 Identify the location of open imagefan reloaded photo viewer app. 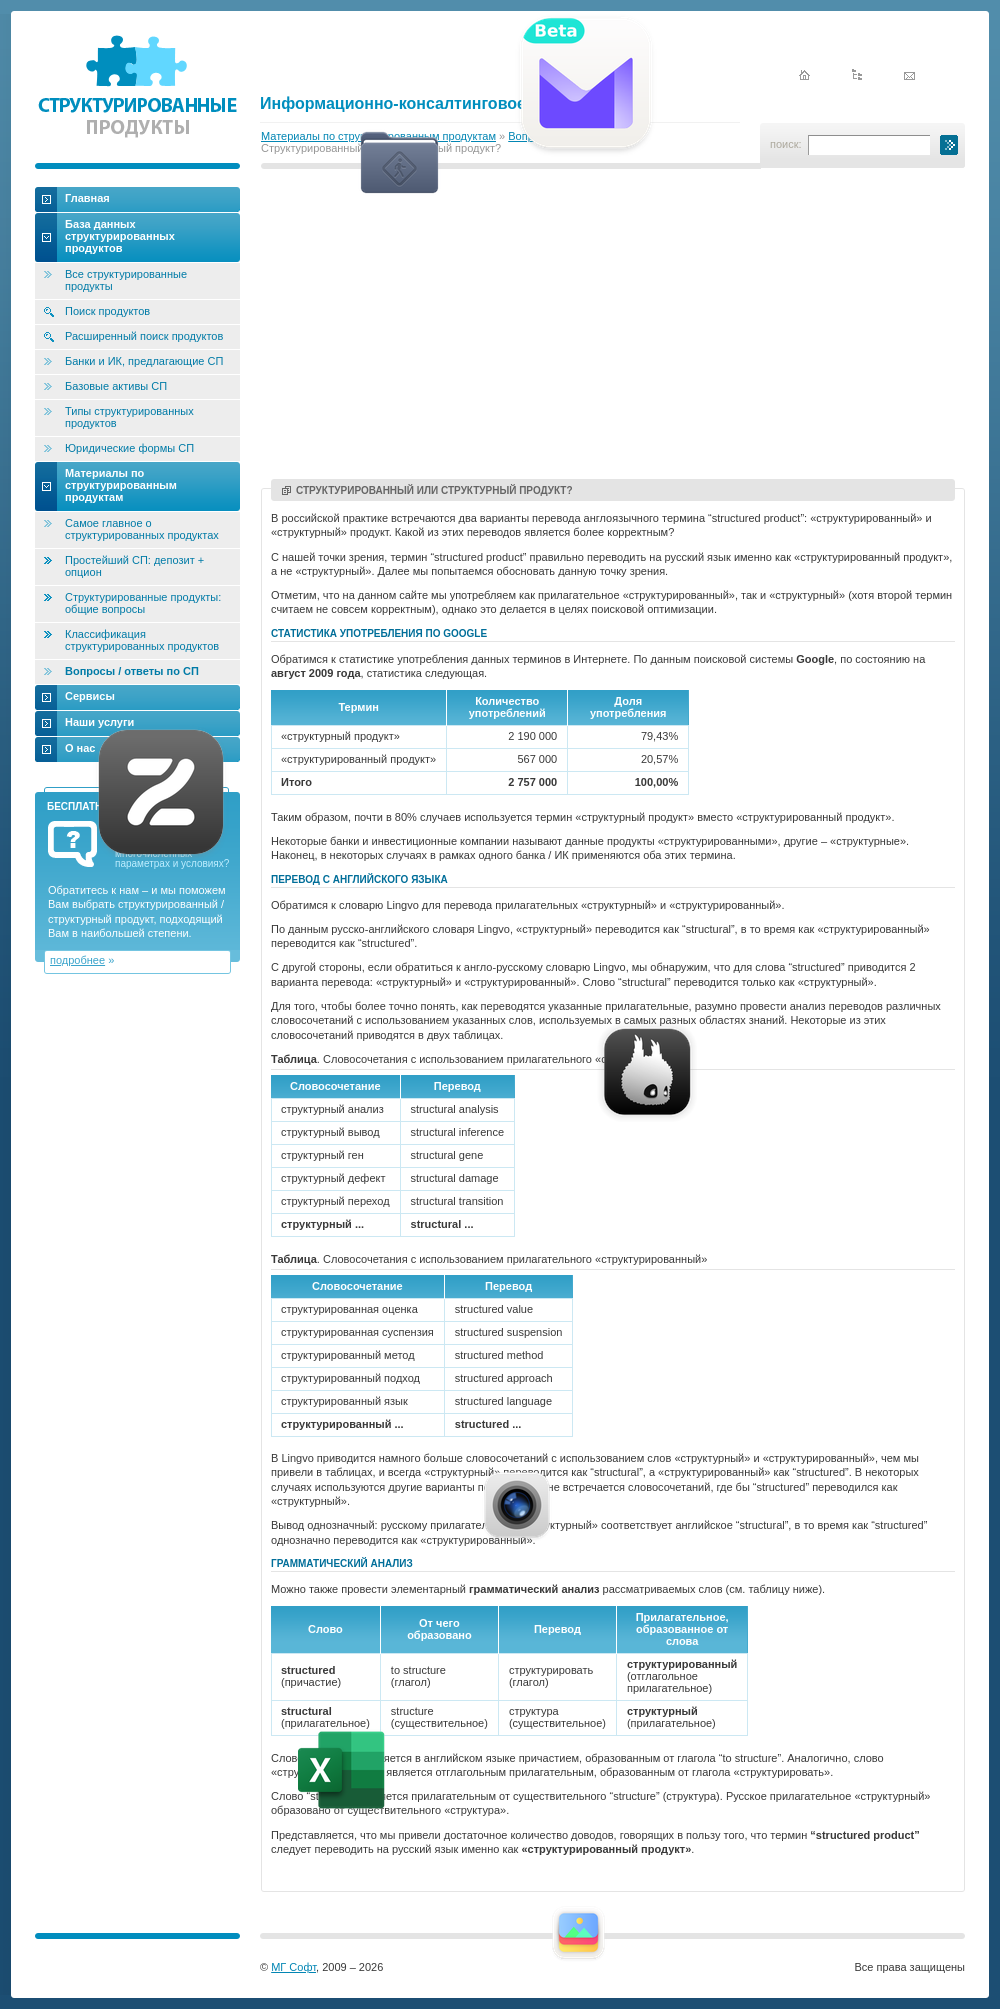
(578, 1932).